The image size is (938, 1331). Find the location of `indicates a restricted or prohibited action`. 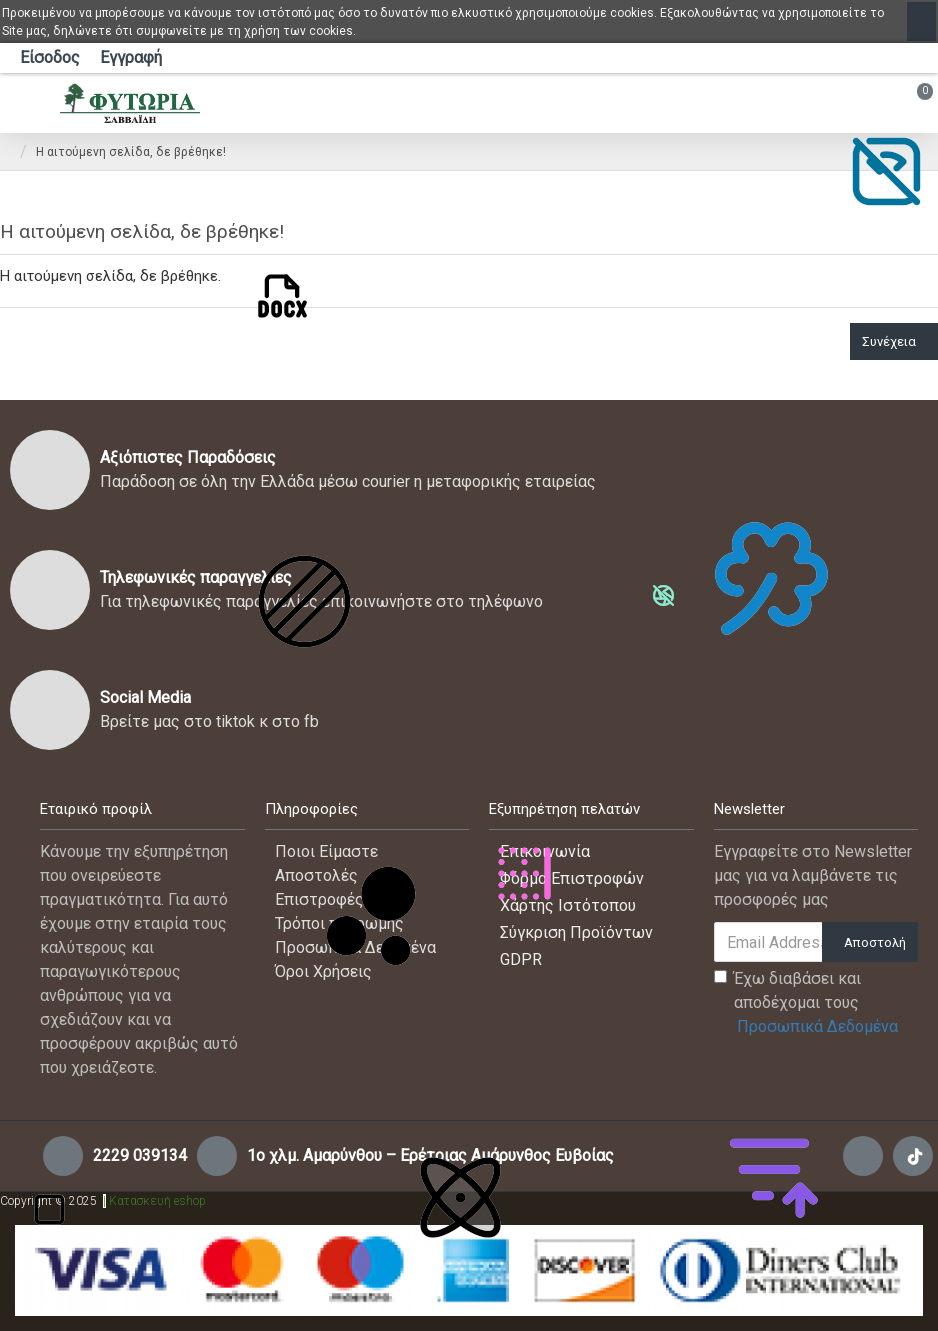

indicates a restricted or prohibited action is located at coordinates (304, 601).